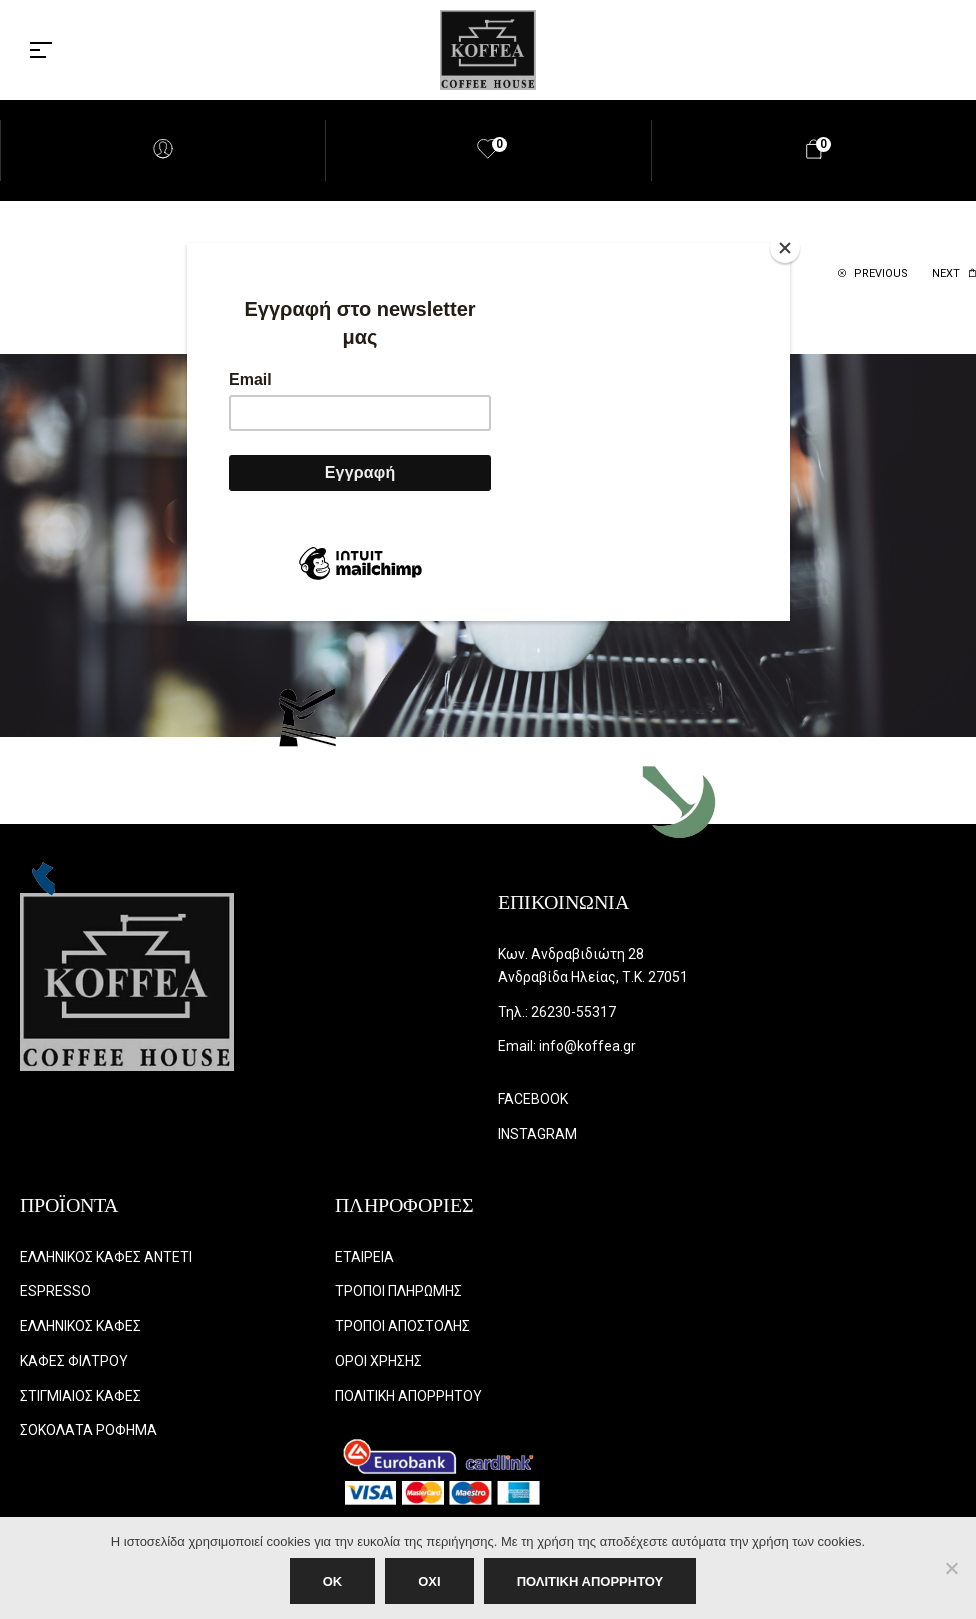 This screenshot has width=976, height=1619. I want to click on select crescent blade weapon in game inventory, so click(679, 802).